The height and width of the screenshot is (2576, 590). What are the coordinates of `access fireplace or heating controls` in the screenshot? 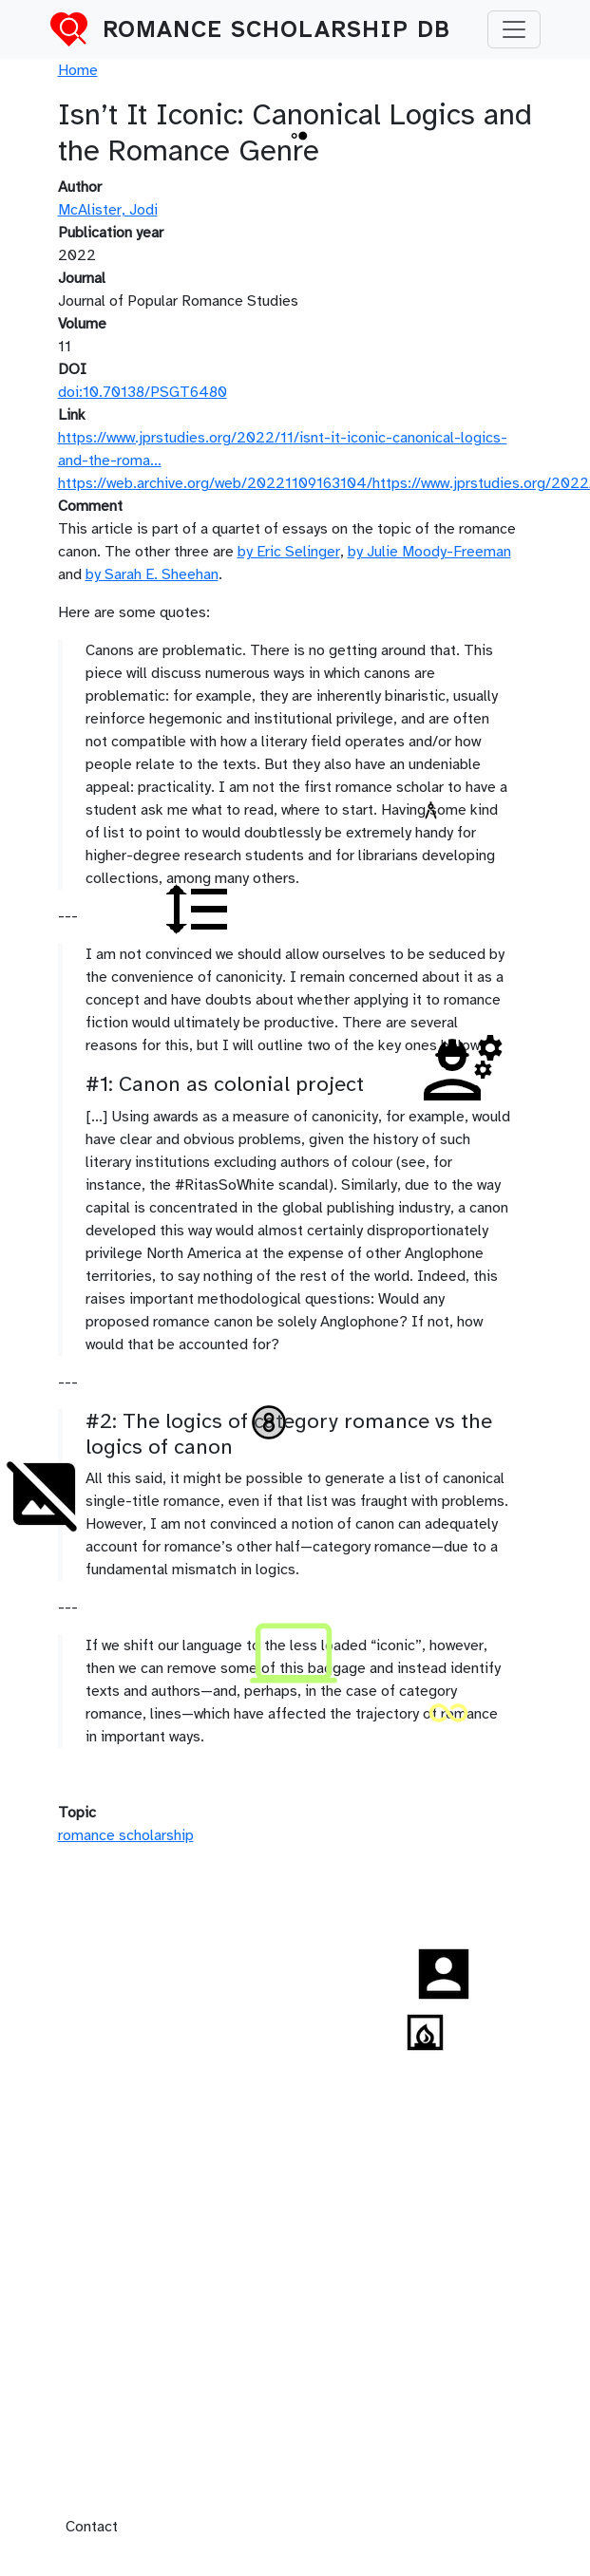 It's located at (425, 2032).